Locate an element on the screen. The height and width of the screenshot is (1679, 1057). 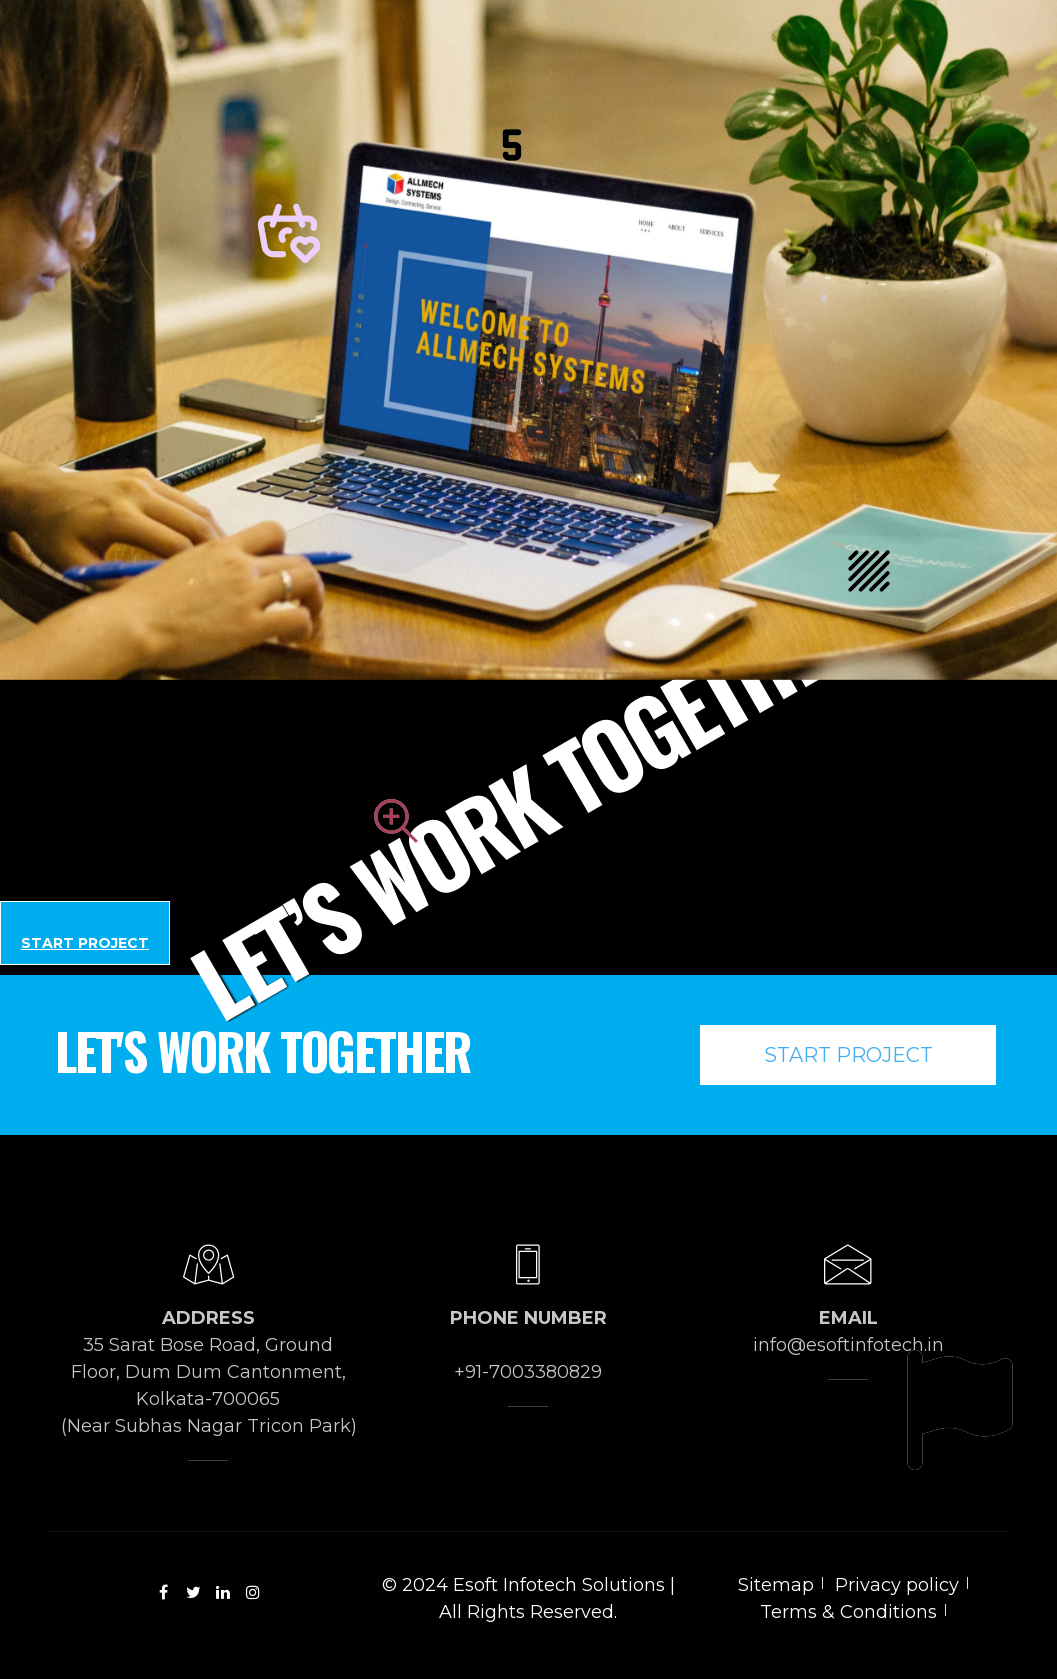
apply texture or pattern to selection is located at coordinates (869, 571).